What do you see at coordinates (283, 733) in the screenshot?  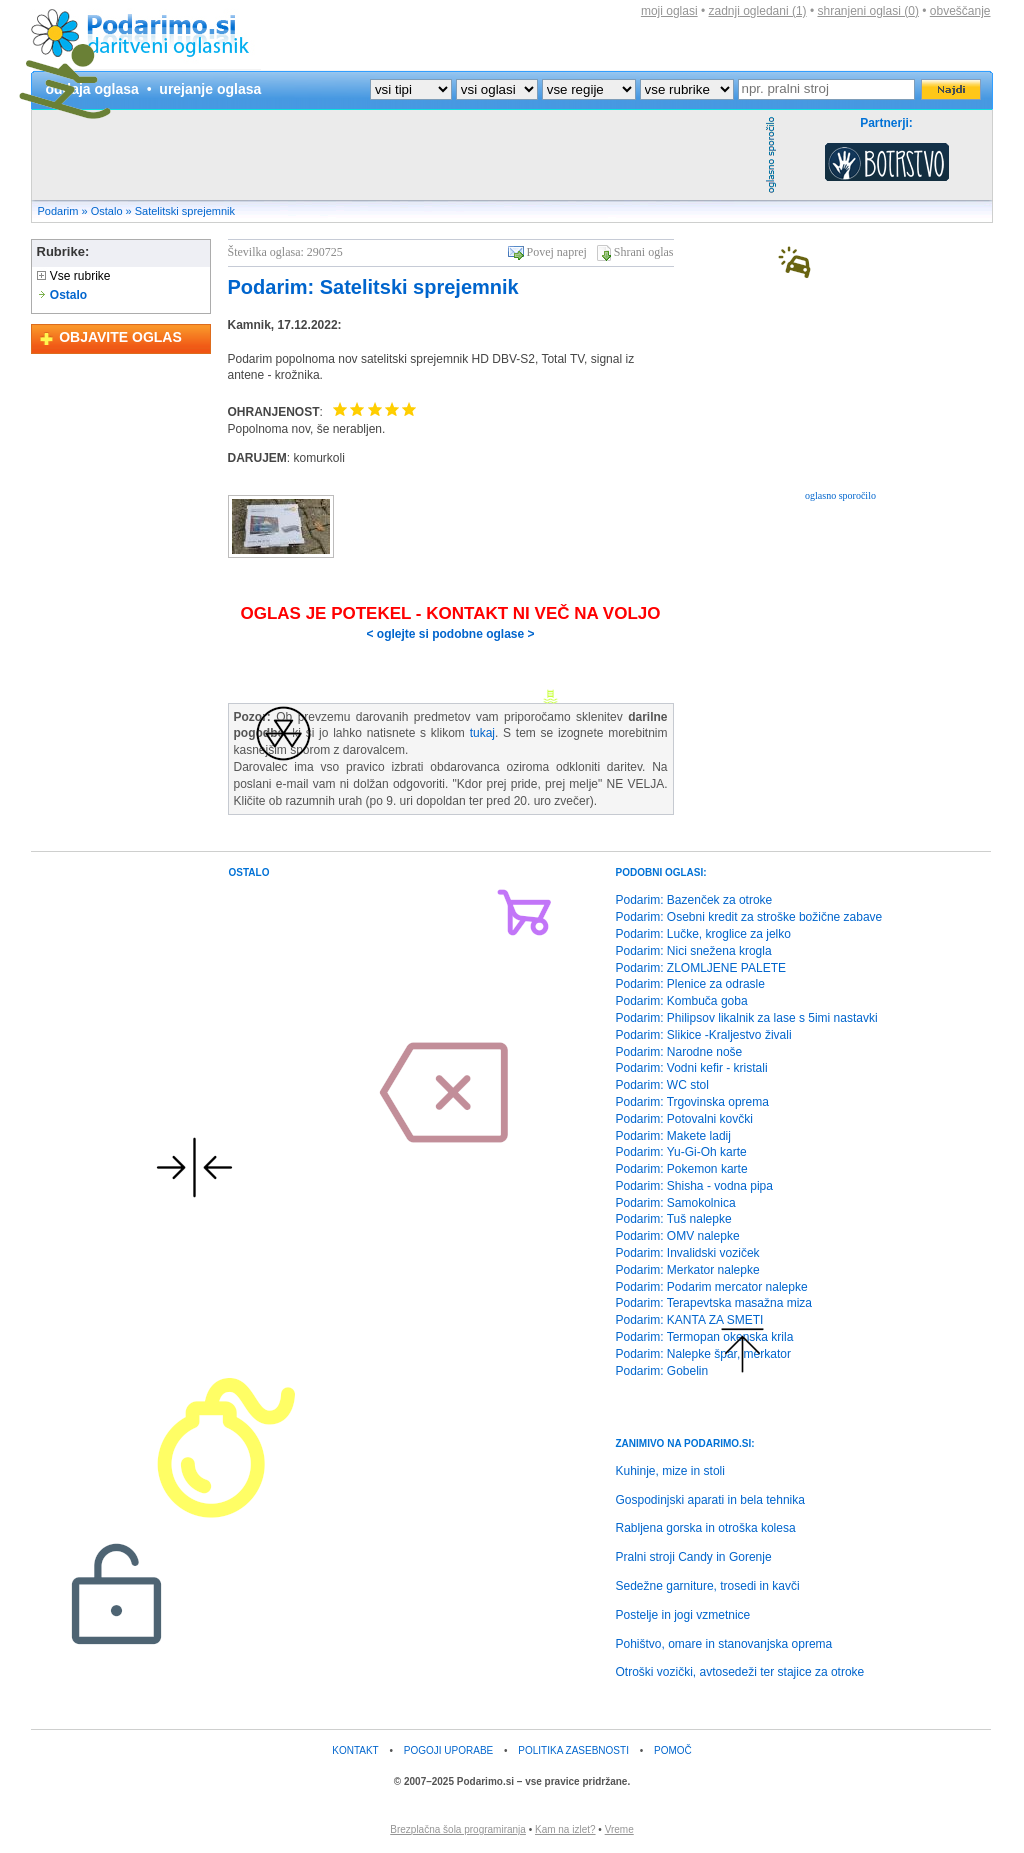 I see `fallout shelter location marker` at bounding box center [283, 733].